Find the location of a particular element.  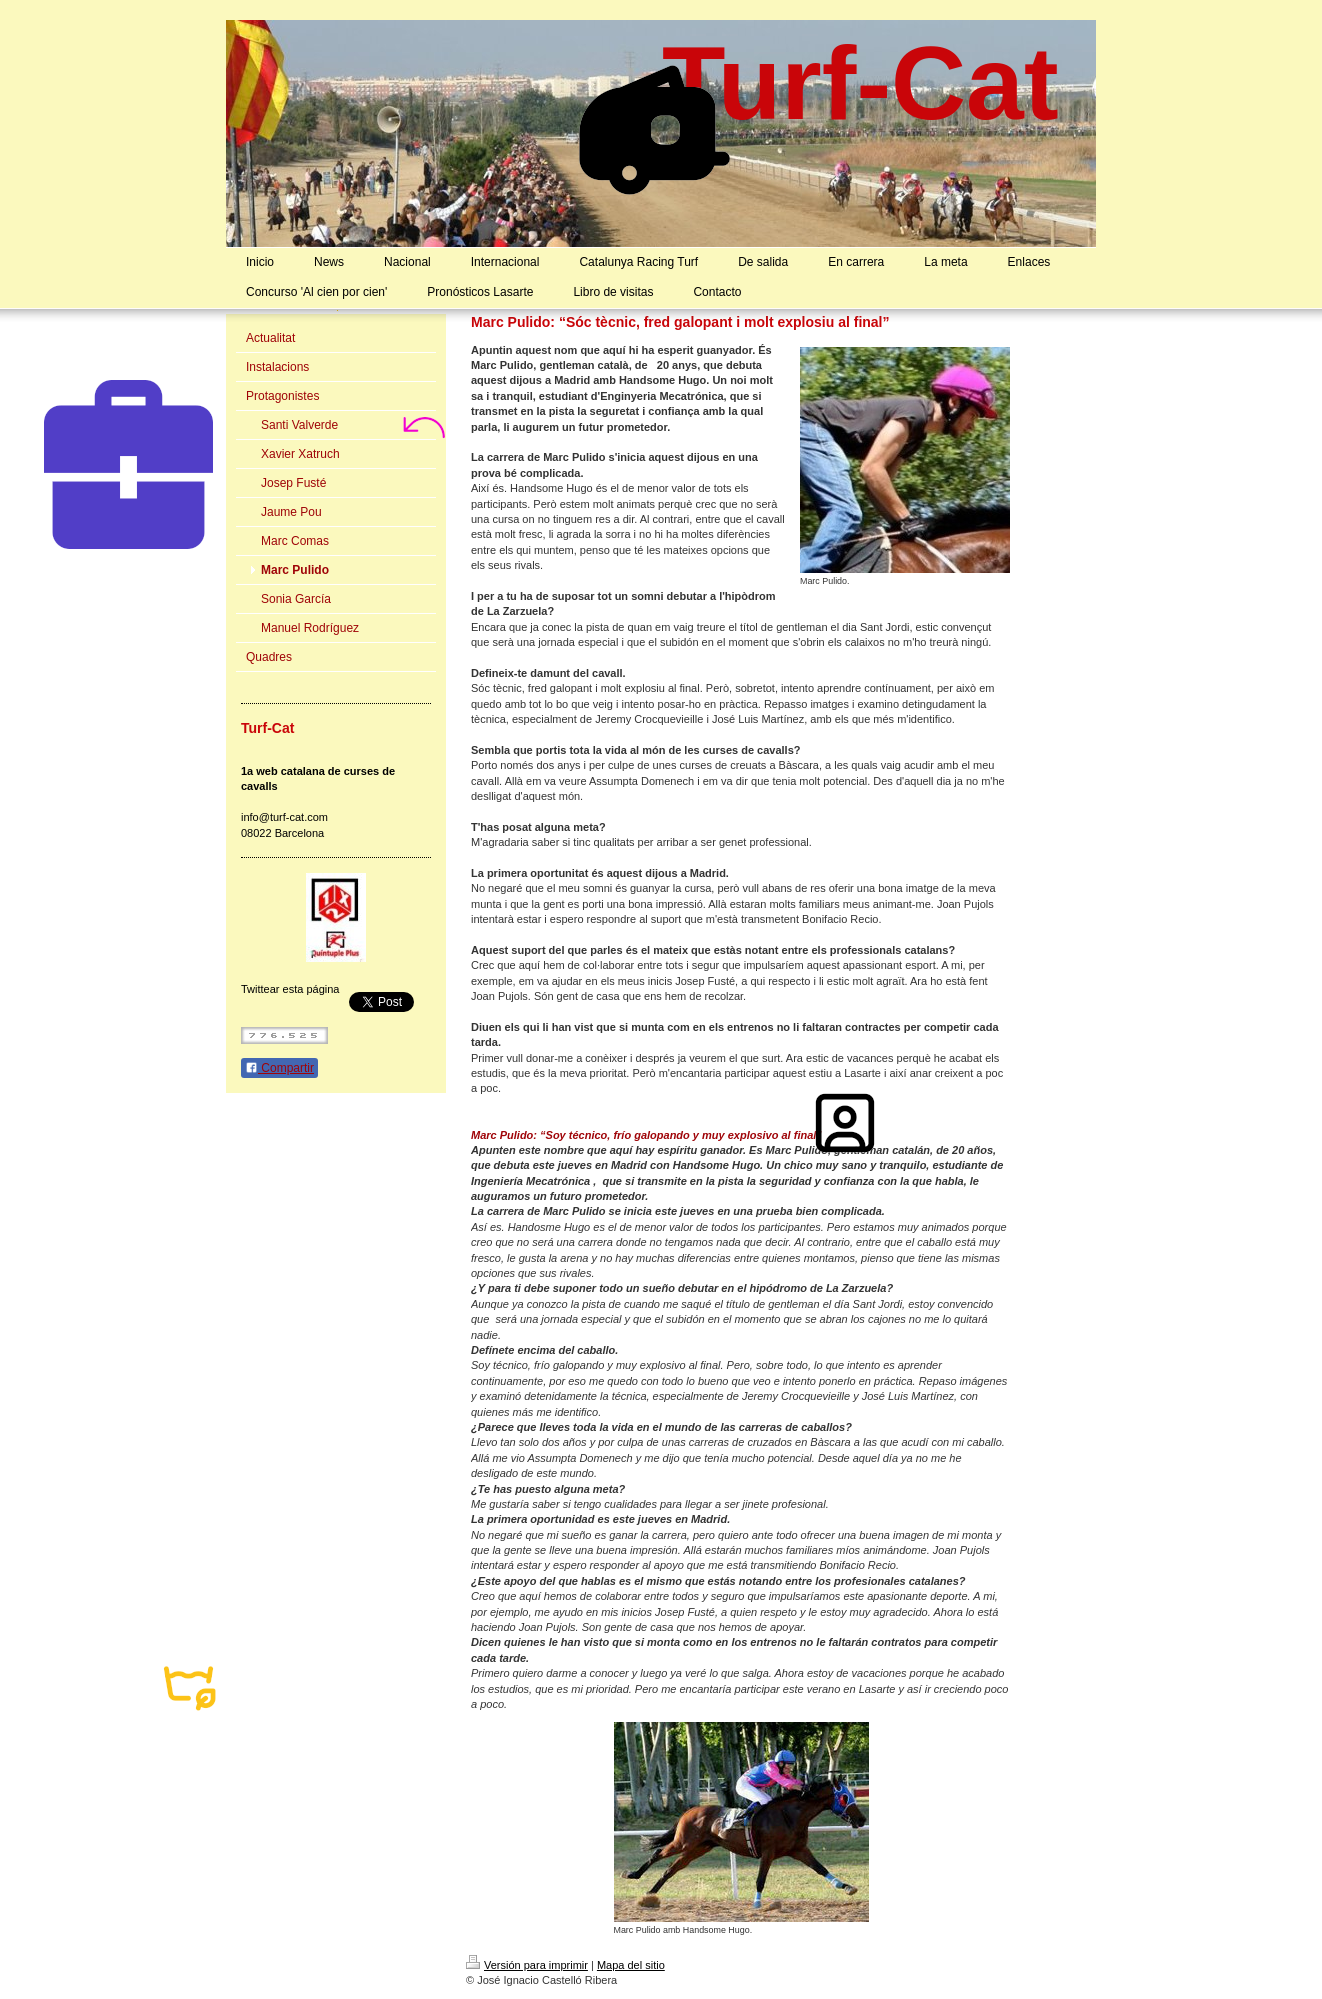

access caravan or RV rental options is located at coordinates (651, 130).